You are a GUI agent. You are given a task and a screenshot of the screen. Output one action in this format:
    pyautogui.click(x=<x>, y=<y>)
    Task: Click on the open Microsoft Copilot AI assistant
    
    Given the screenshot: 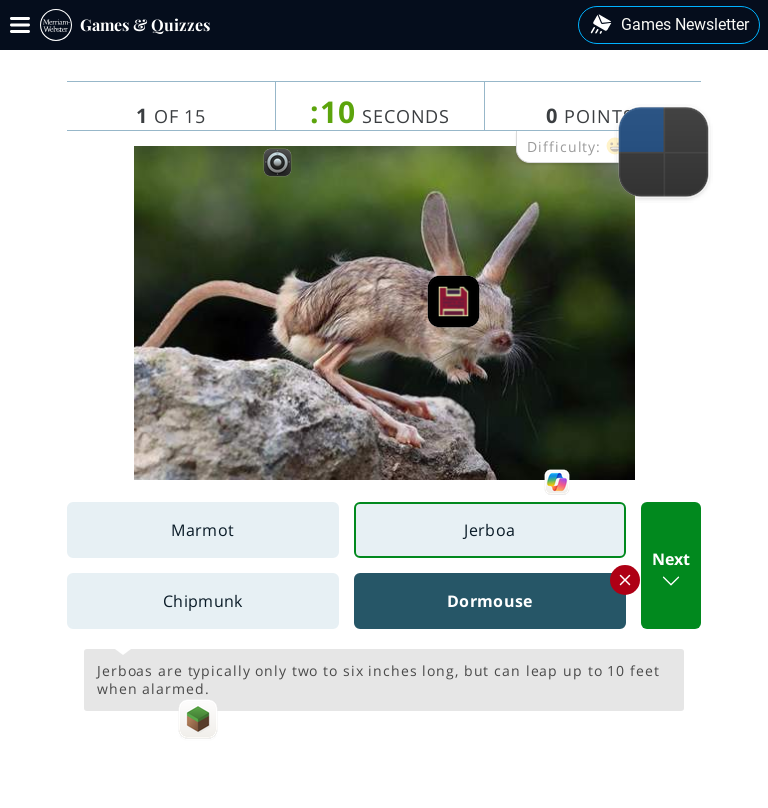 What is the action you would take?
    pyautogui.click(x=557, y=482)
    